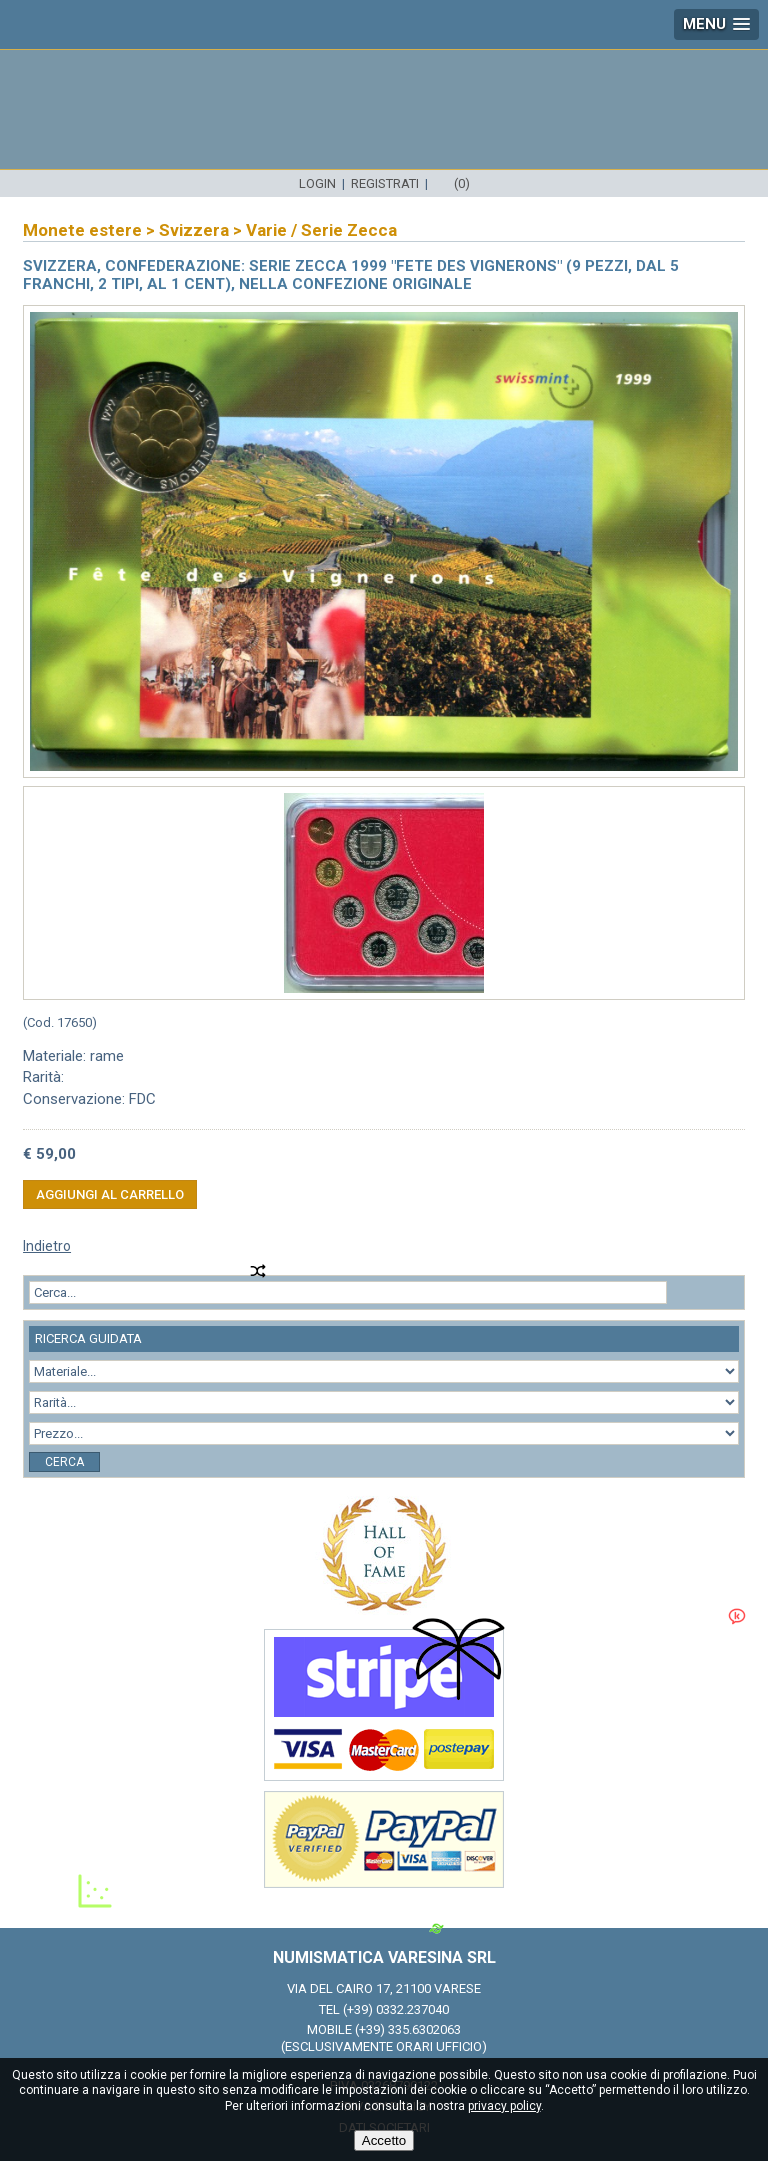 This screenshot has height=2161, width=768. What do you see at coordinates (458, 1657) in the screenshot?
I see `browse vacation or tropical destinations` at bounding box center [458, 1657].